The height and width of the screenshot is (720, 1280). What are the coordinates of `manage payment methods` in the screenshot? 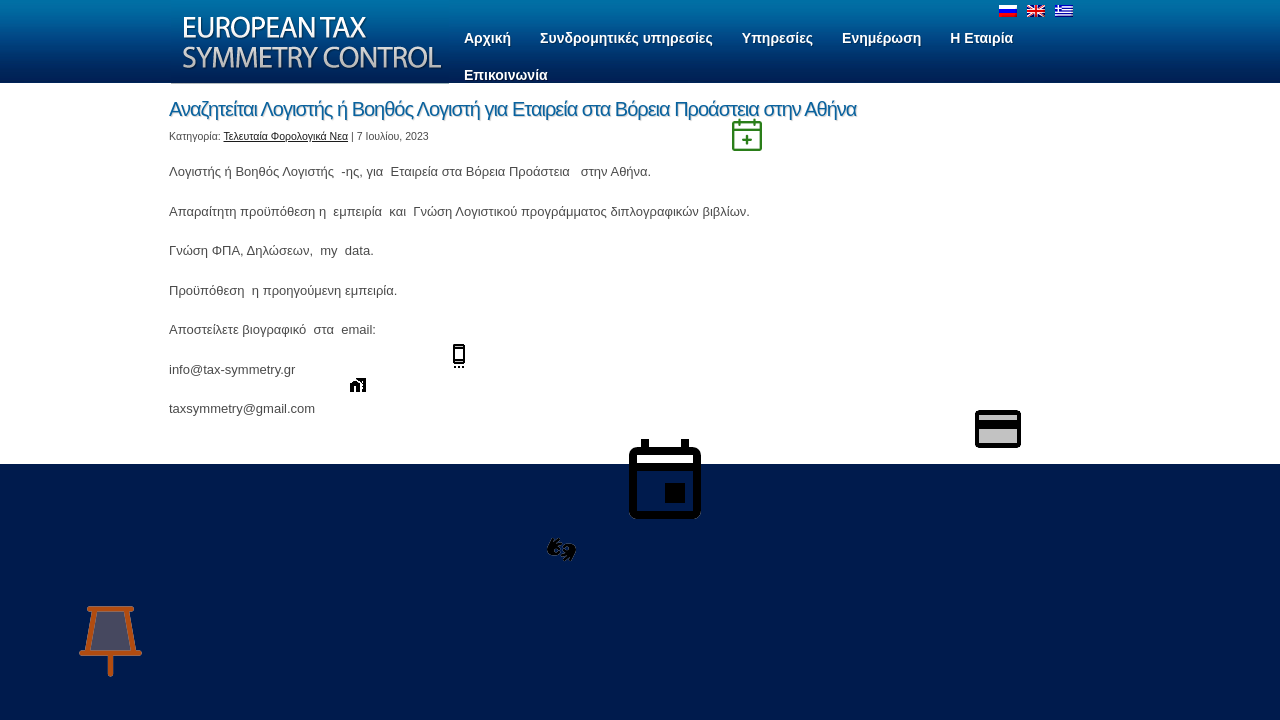 It's located at (998, 429).